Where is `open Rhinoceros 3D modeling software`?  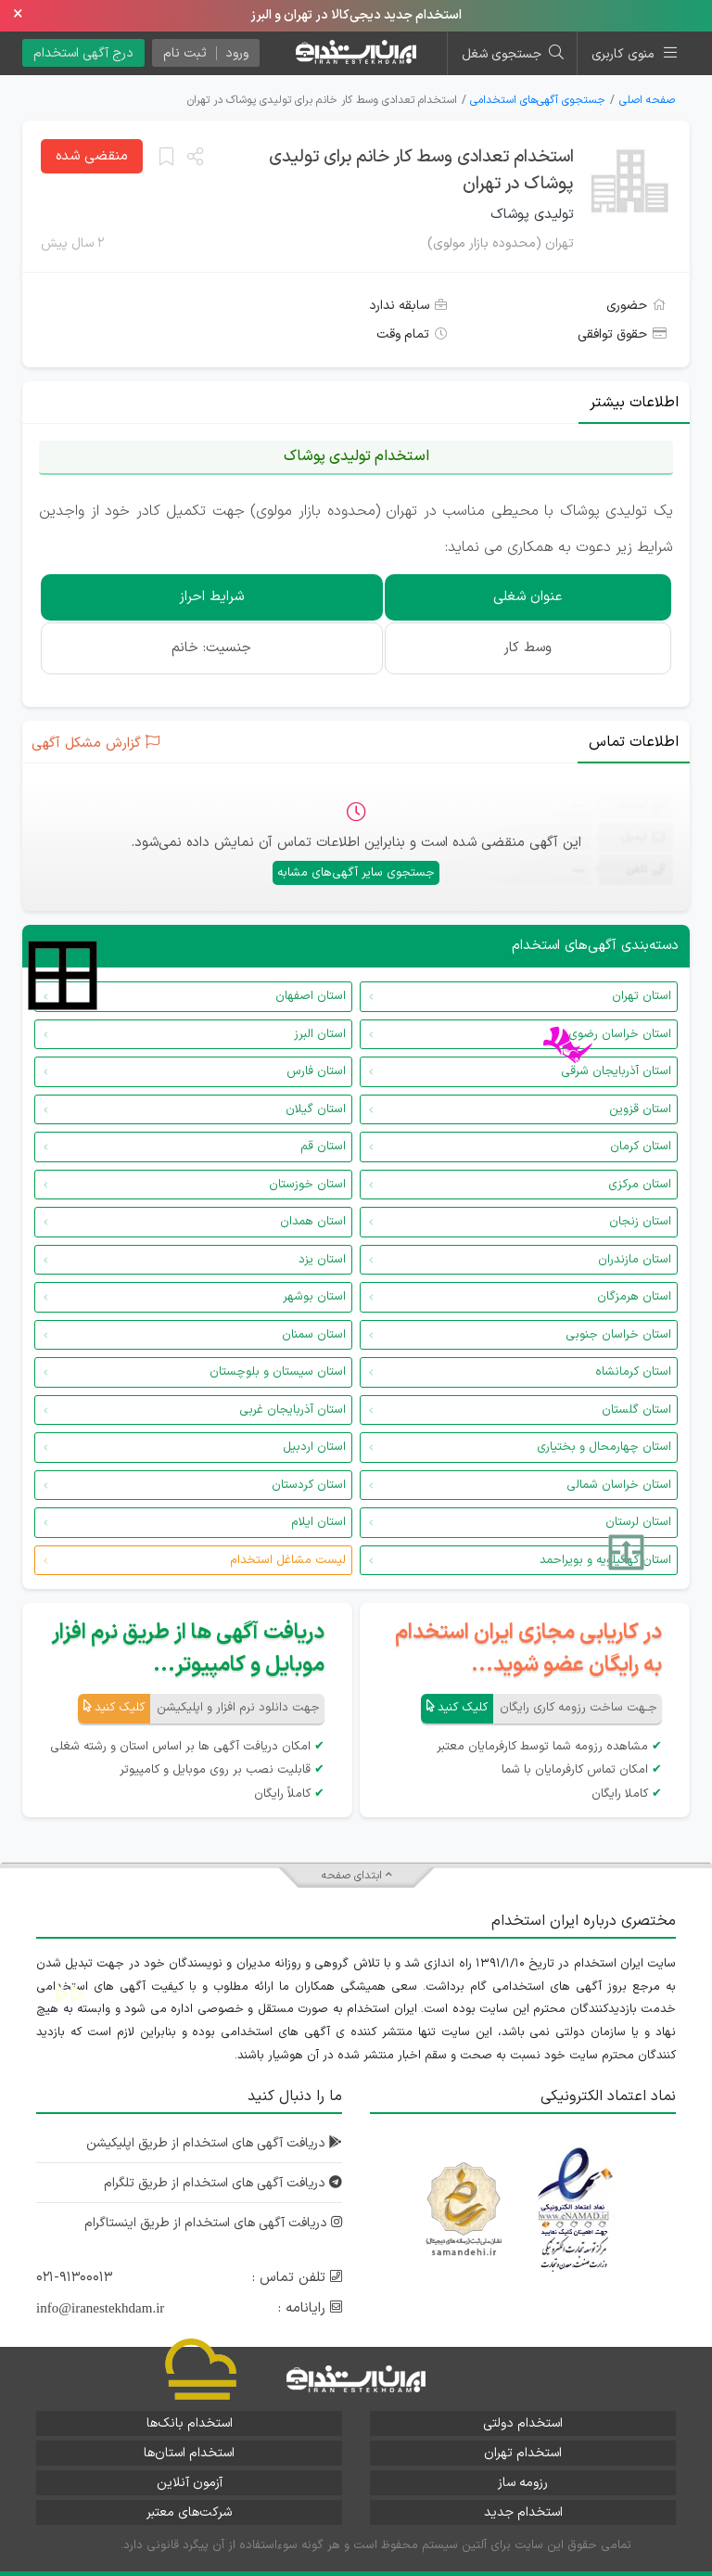 open Rhinoceros 3D modeling software is located at coordinates (567, 1044).